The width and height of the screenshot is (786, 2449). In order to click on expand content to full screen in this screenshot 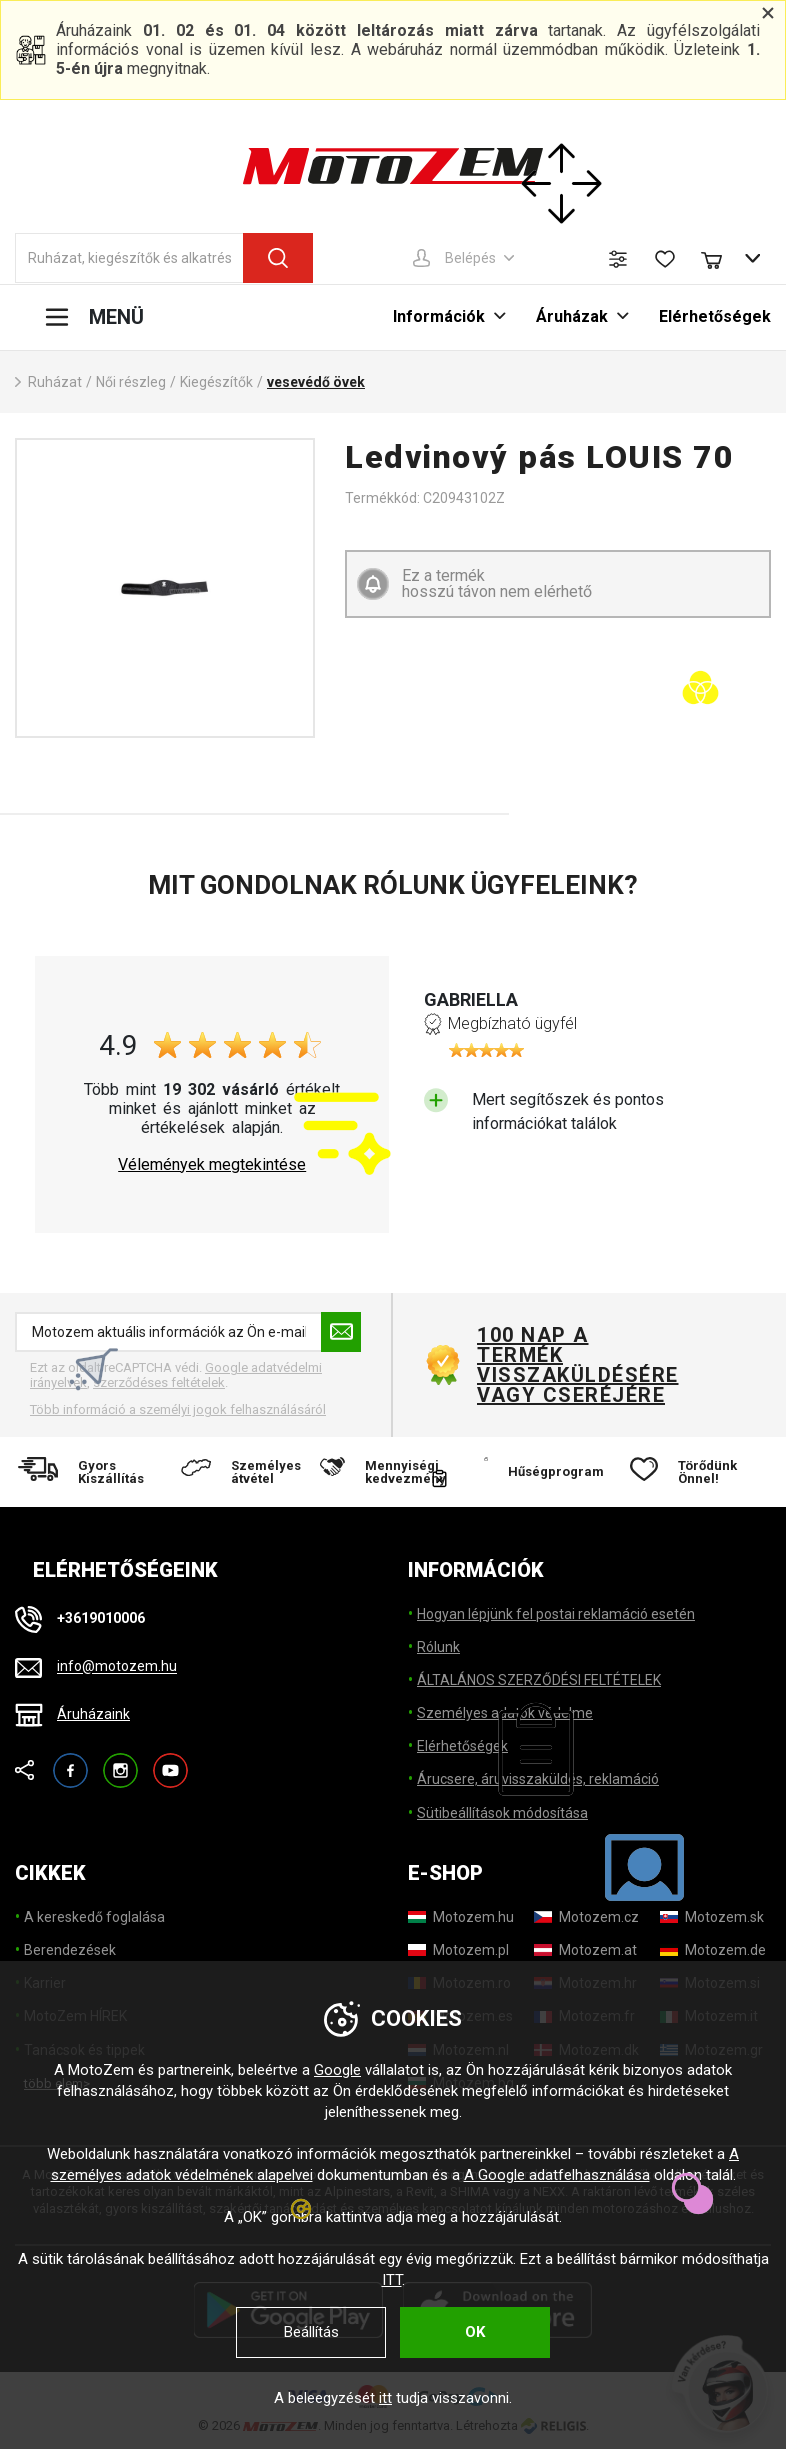, I will do `click(561, 183)`.